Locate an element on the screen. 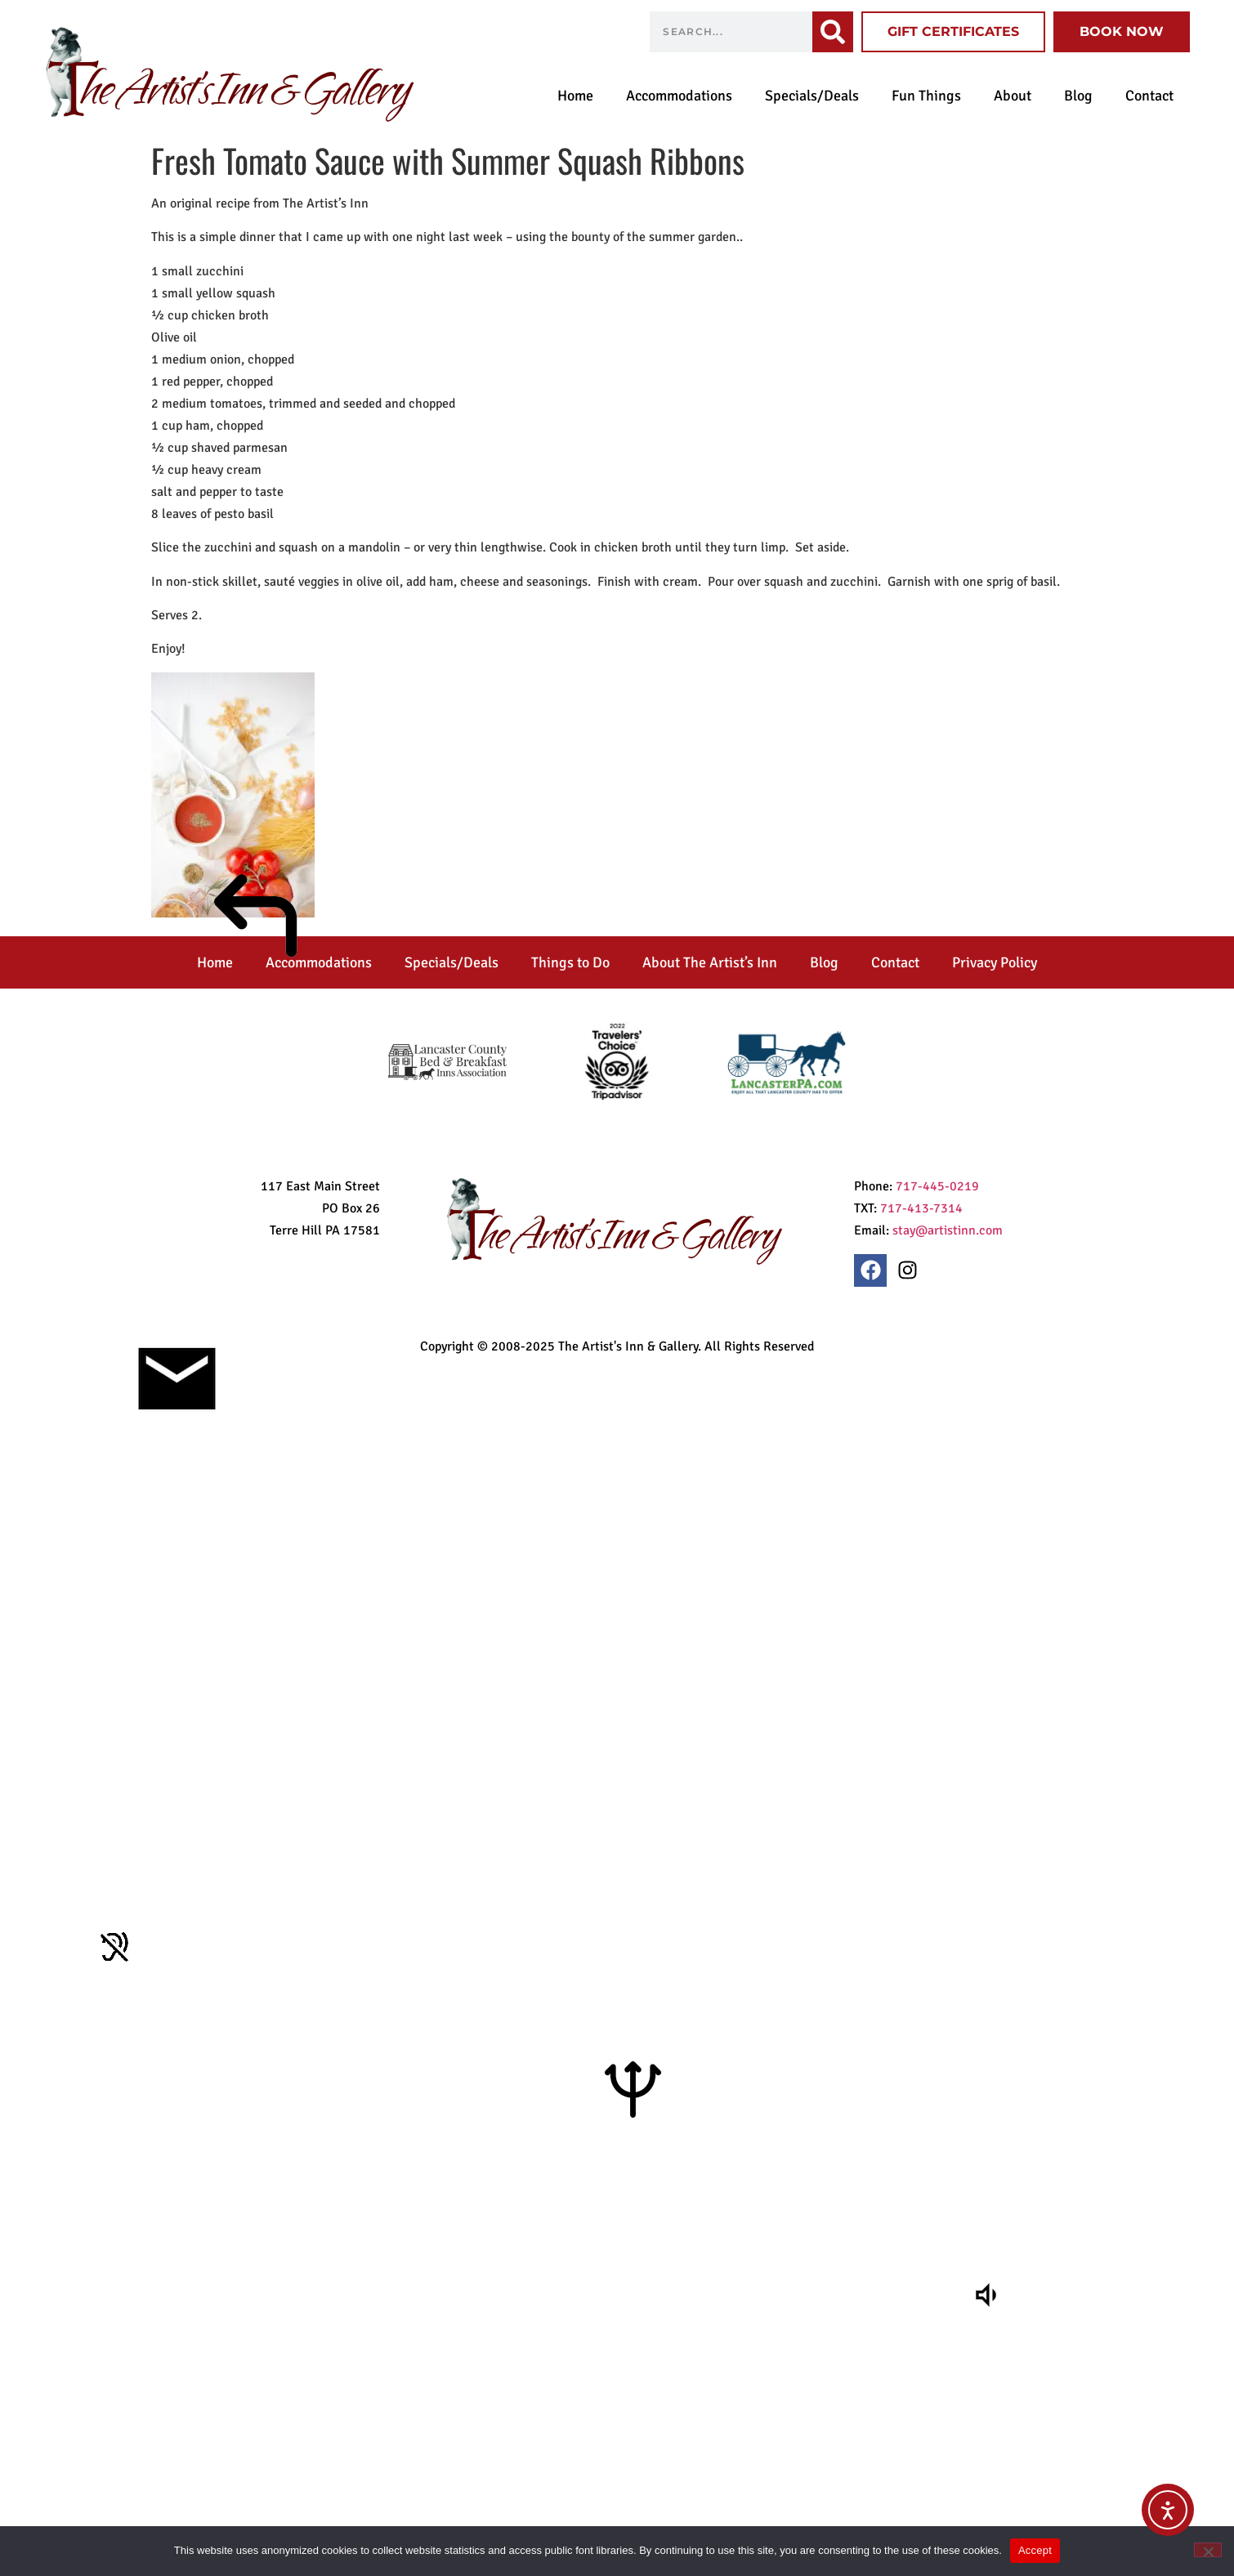 This screenshot has width=1234, height=2576. neptune or poseidon symbol in astrology or mythology app is located at coordinates (633, 2089).